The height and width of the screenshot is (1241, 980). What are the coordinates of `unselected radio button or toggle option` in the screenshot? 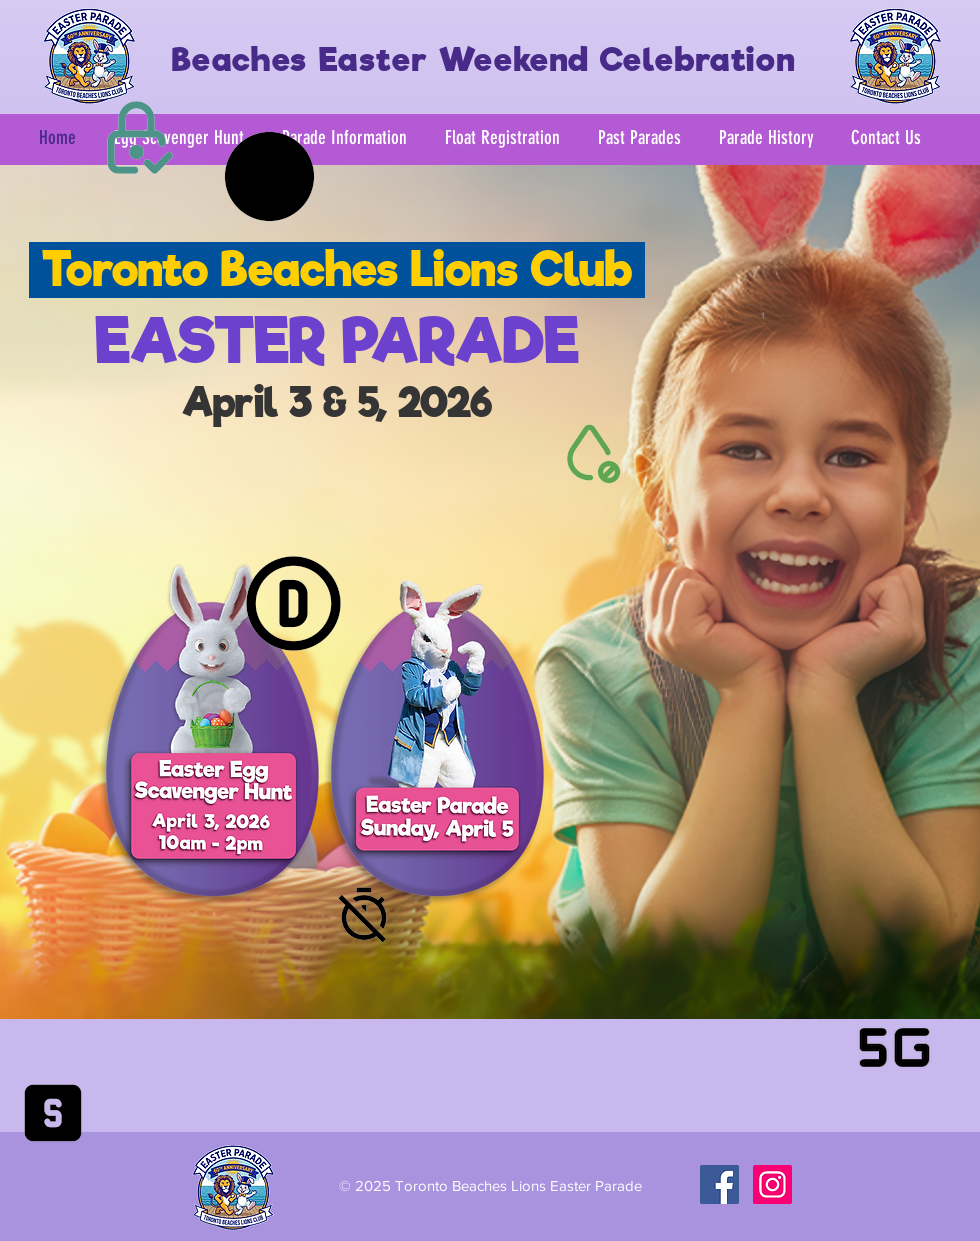 It's located at (269, 176).